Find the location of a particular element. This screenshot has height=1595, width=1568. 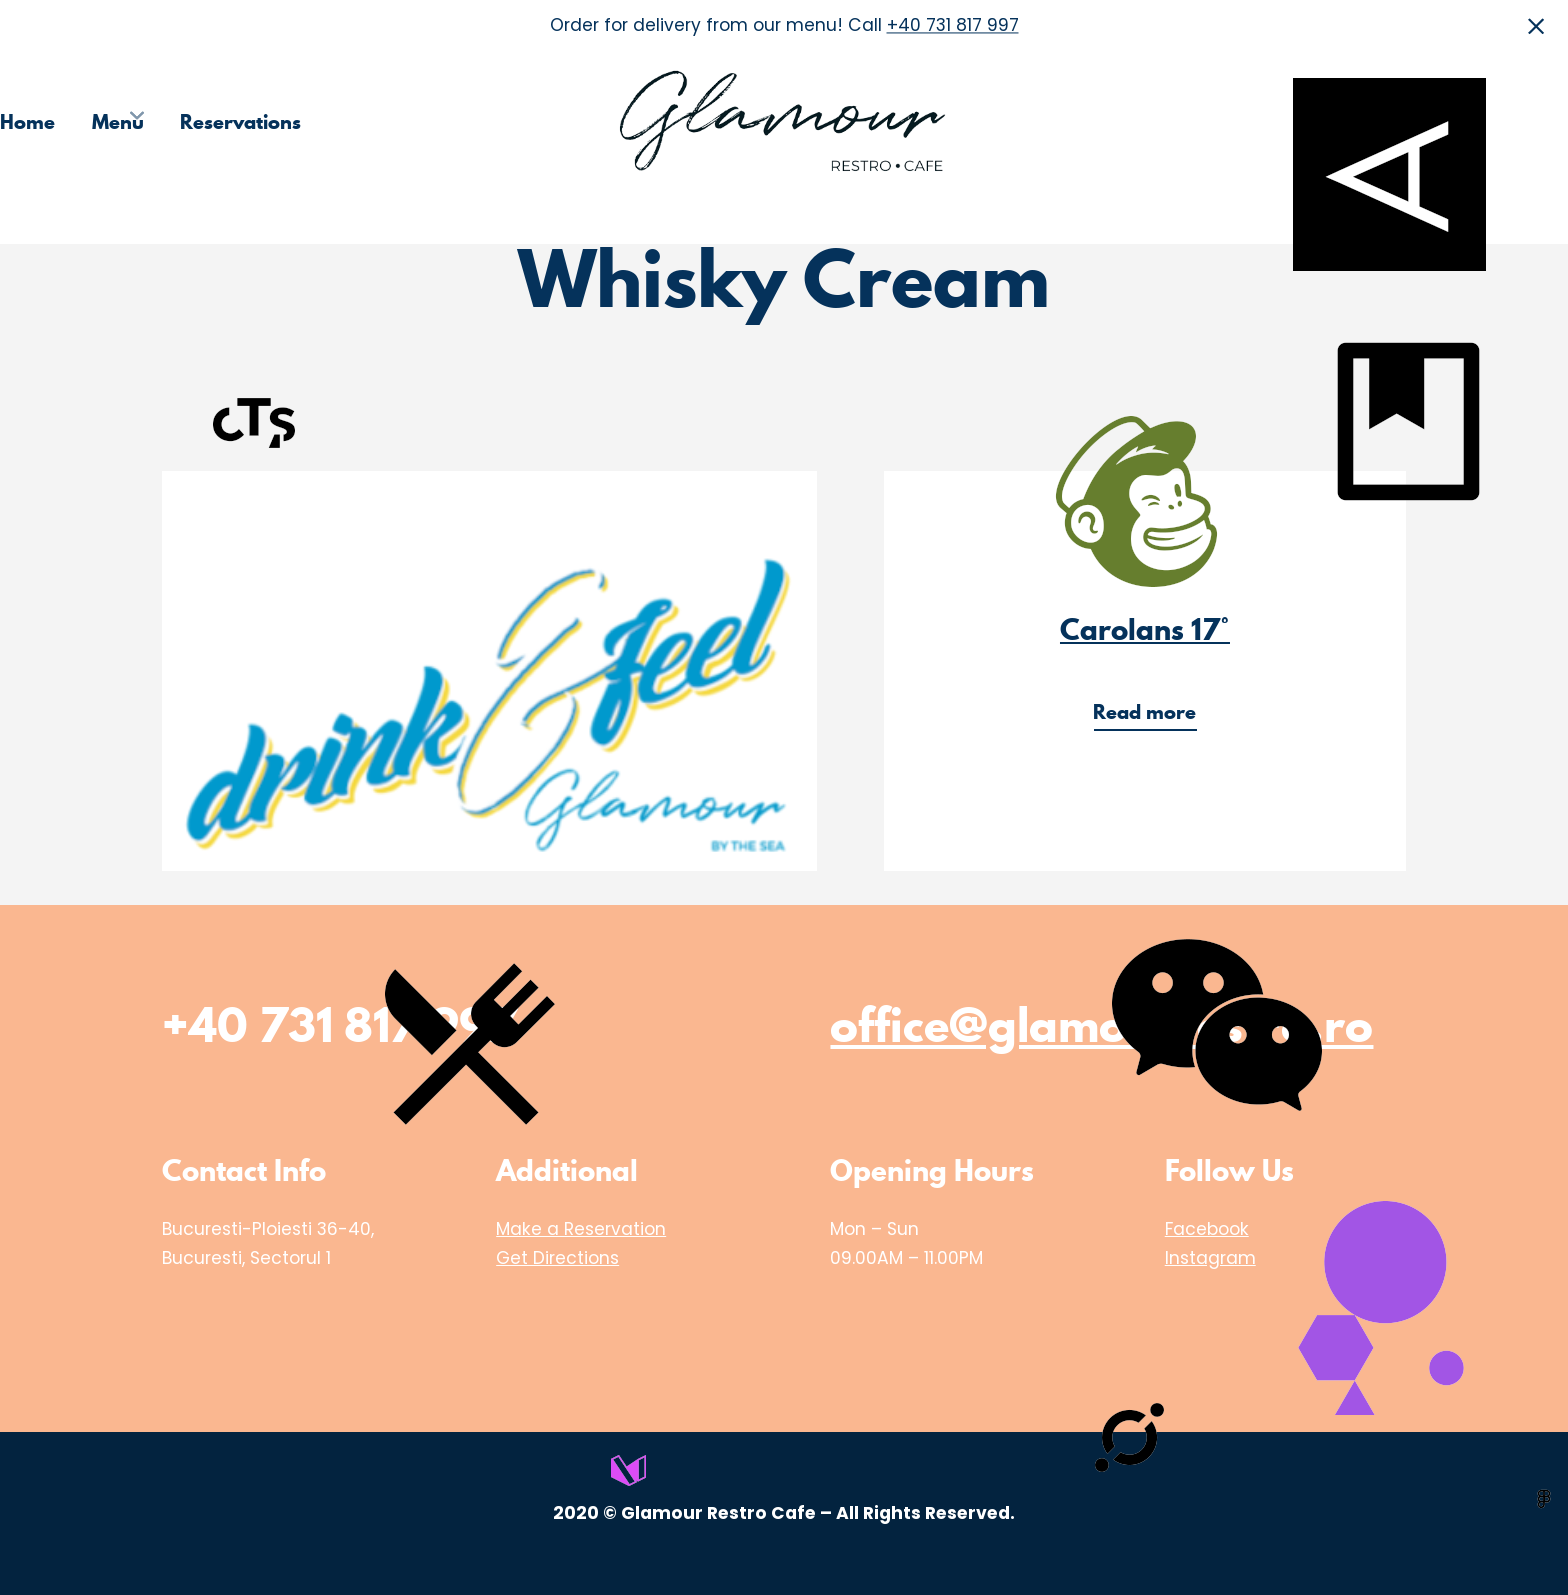

aerospike database logo is located at coordinates (1389, 174).